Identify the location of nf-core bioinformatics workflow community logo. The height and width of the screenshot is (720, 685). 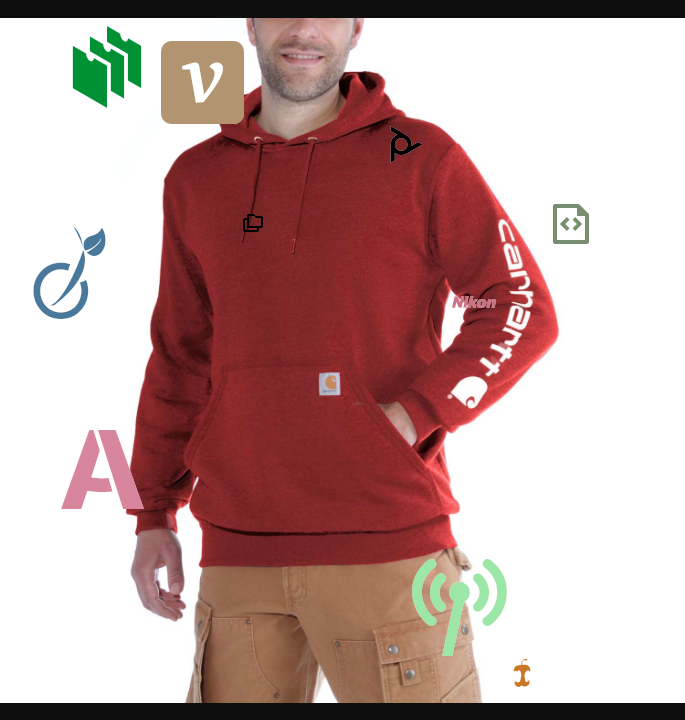
(522, 673).